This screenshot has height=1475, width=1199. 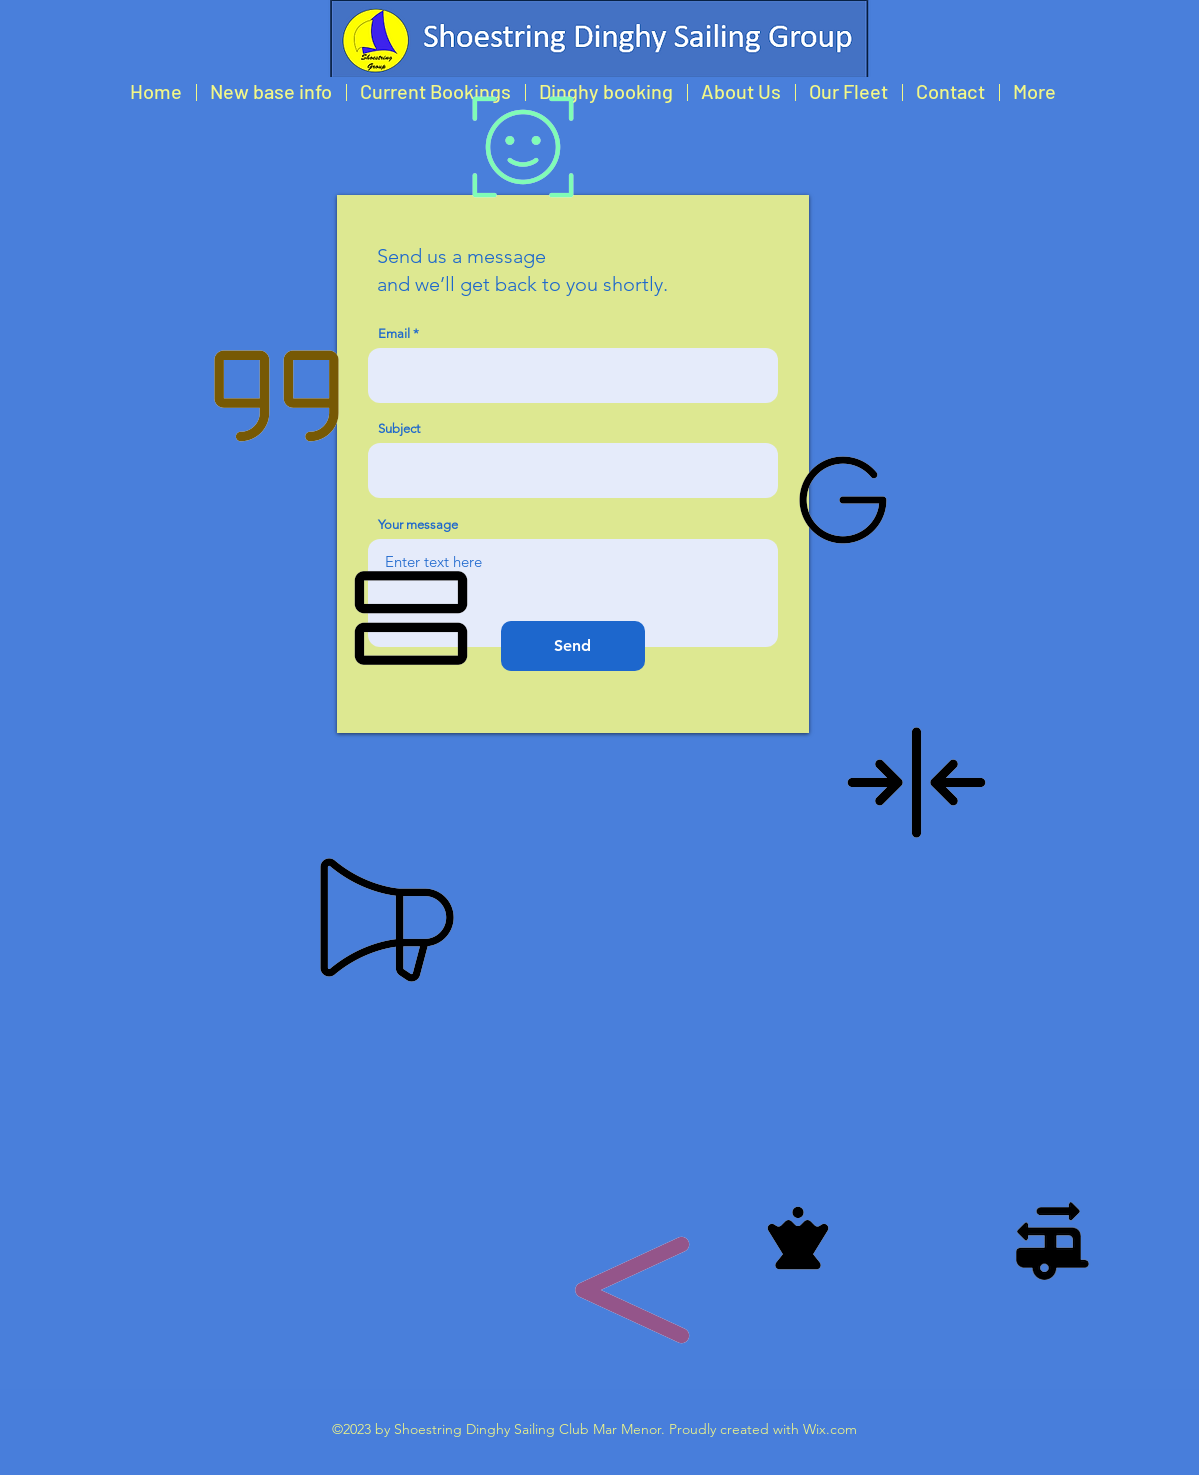 What do you see at coordinates (798, 1239) in the screenshot?
I see `chess queen piece indicator` at bounding box center [798, 1239].